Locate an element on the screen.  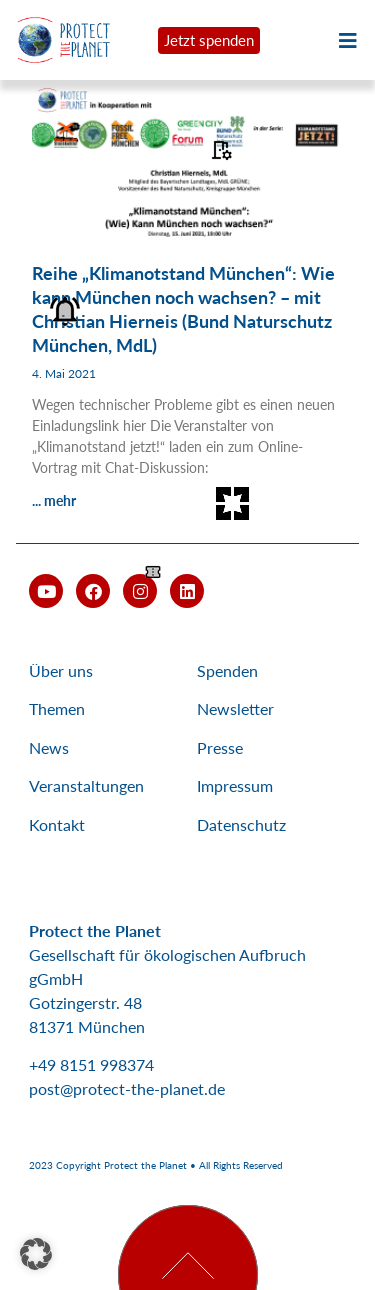
view pages or documents is located at coordinates (232, 503).